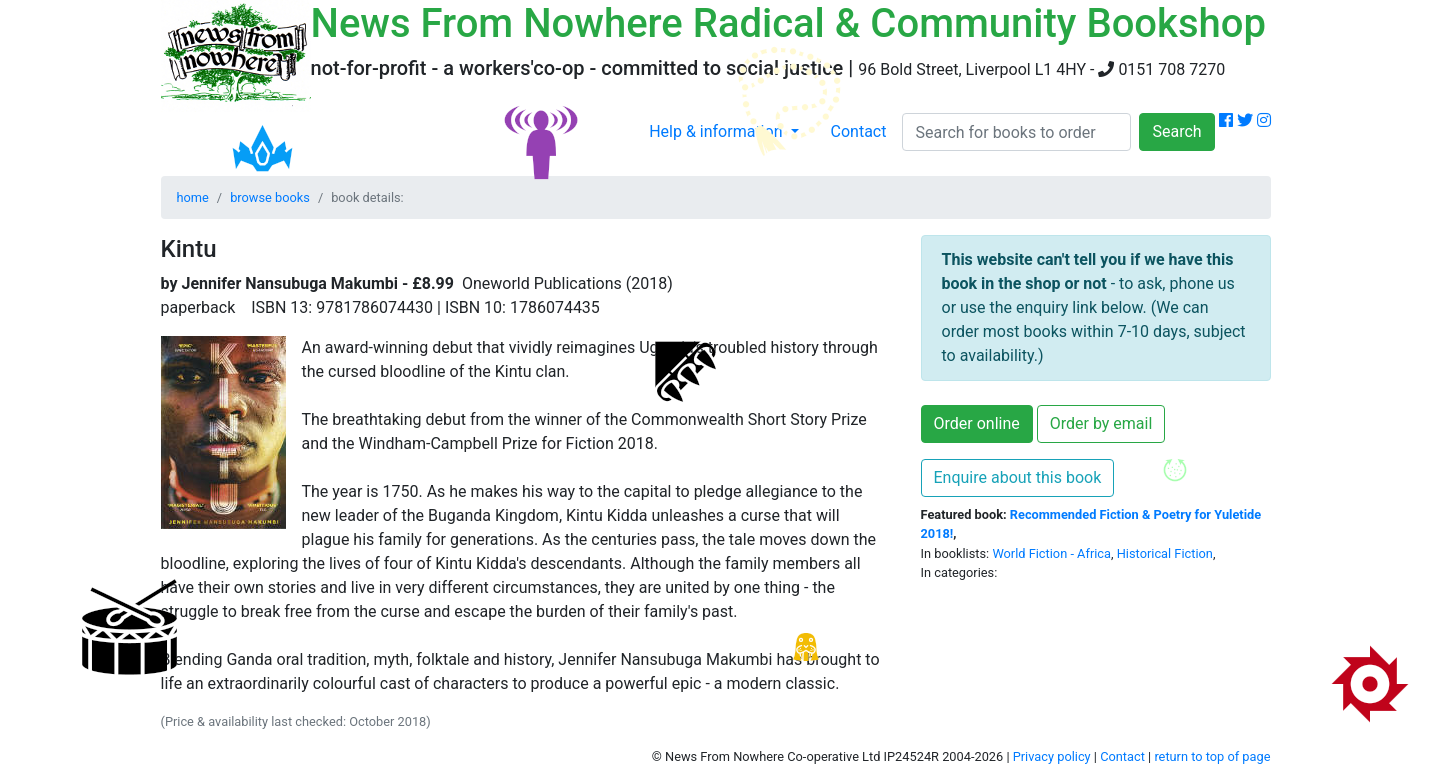  I want to click on indicates a surrounding or encirclement action in gameplay, so click(1175, 470).